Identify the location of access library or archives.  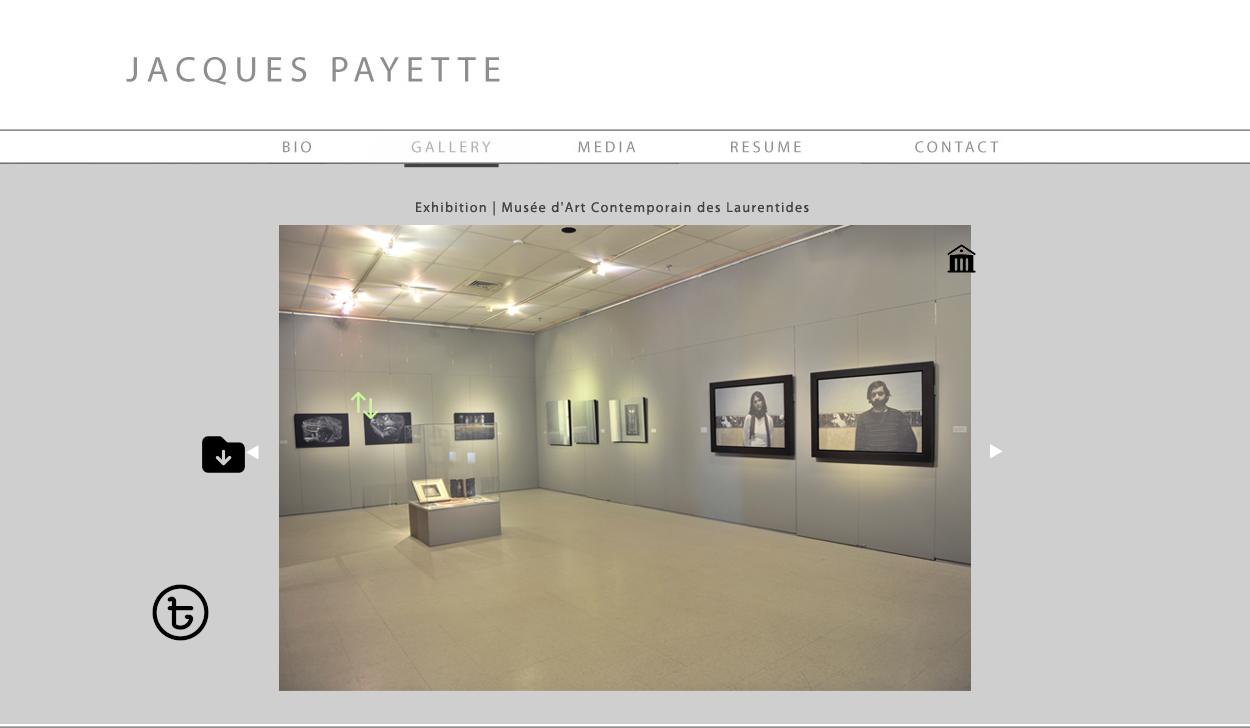
(961, 258).